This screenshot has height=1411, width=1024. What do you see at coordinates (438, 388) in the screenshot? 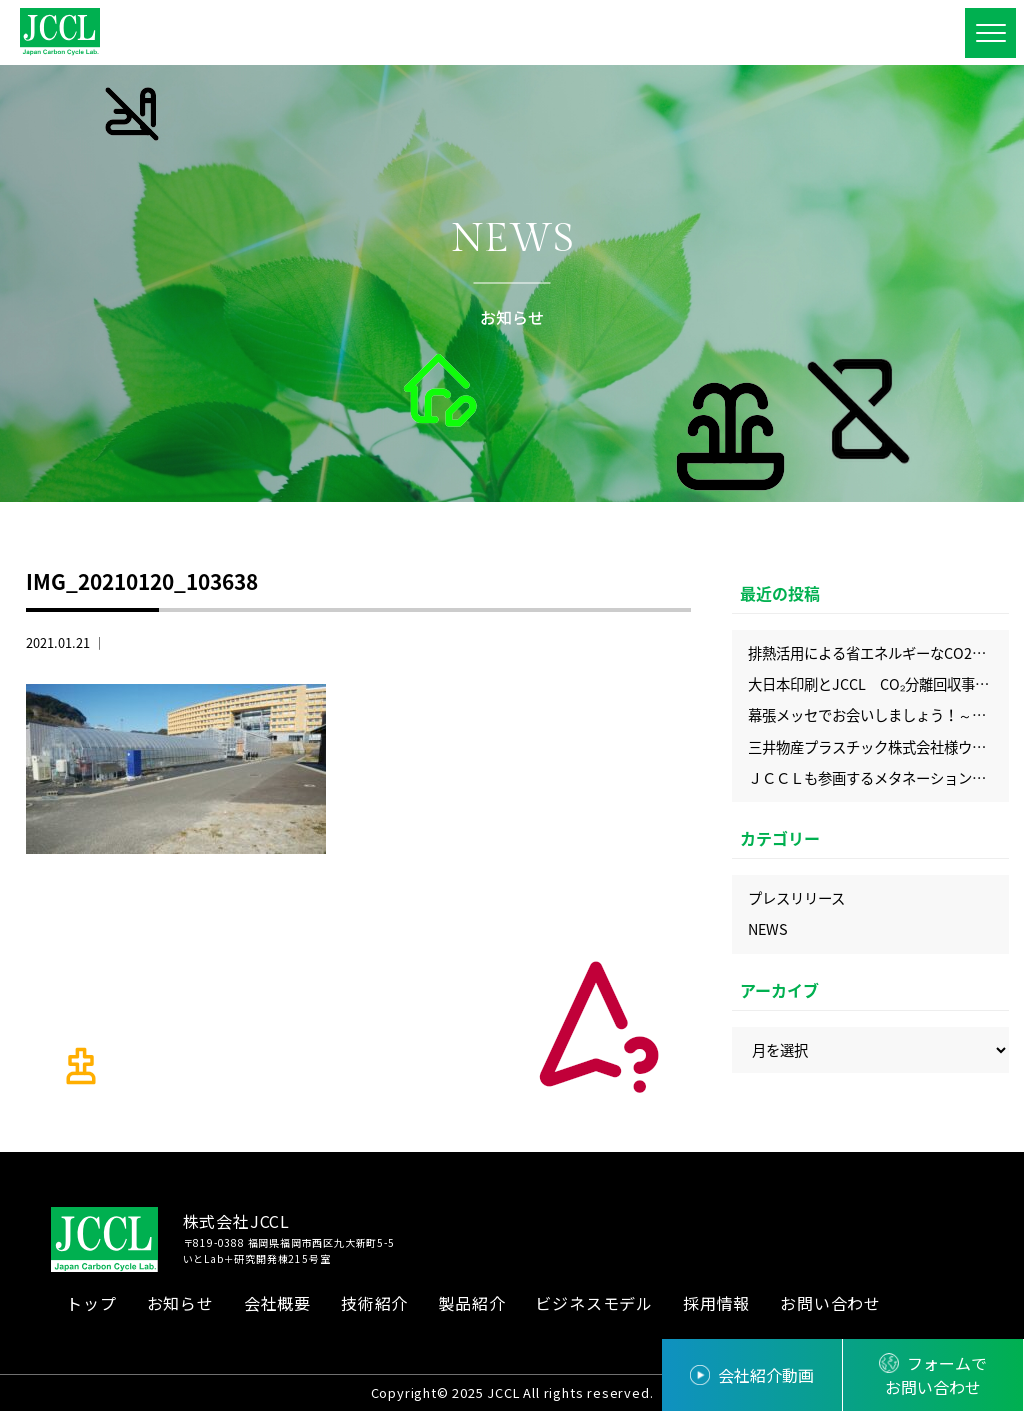
I see `edit home address or location` at bounding box center [438, 388].